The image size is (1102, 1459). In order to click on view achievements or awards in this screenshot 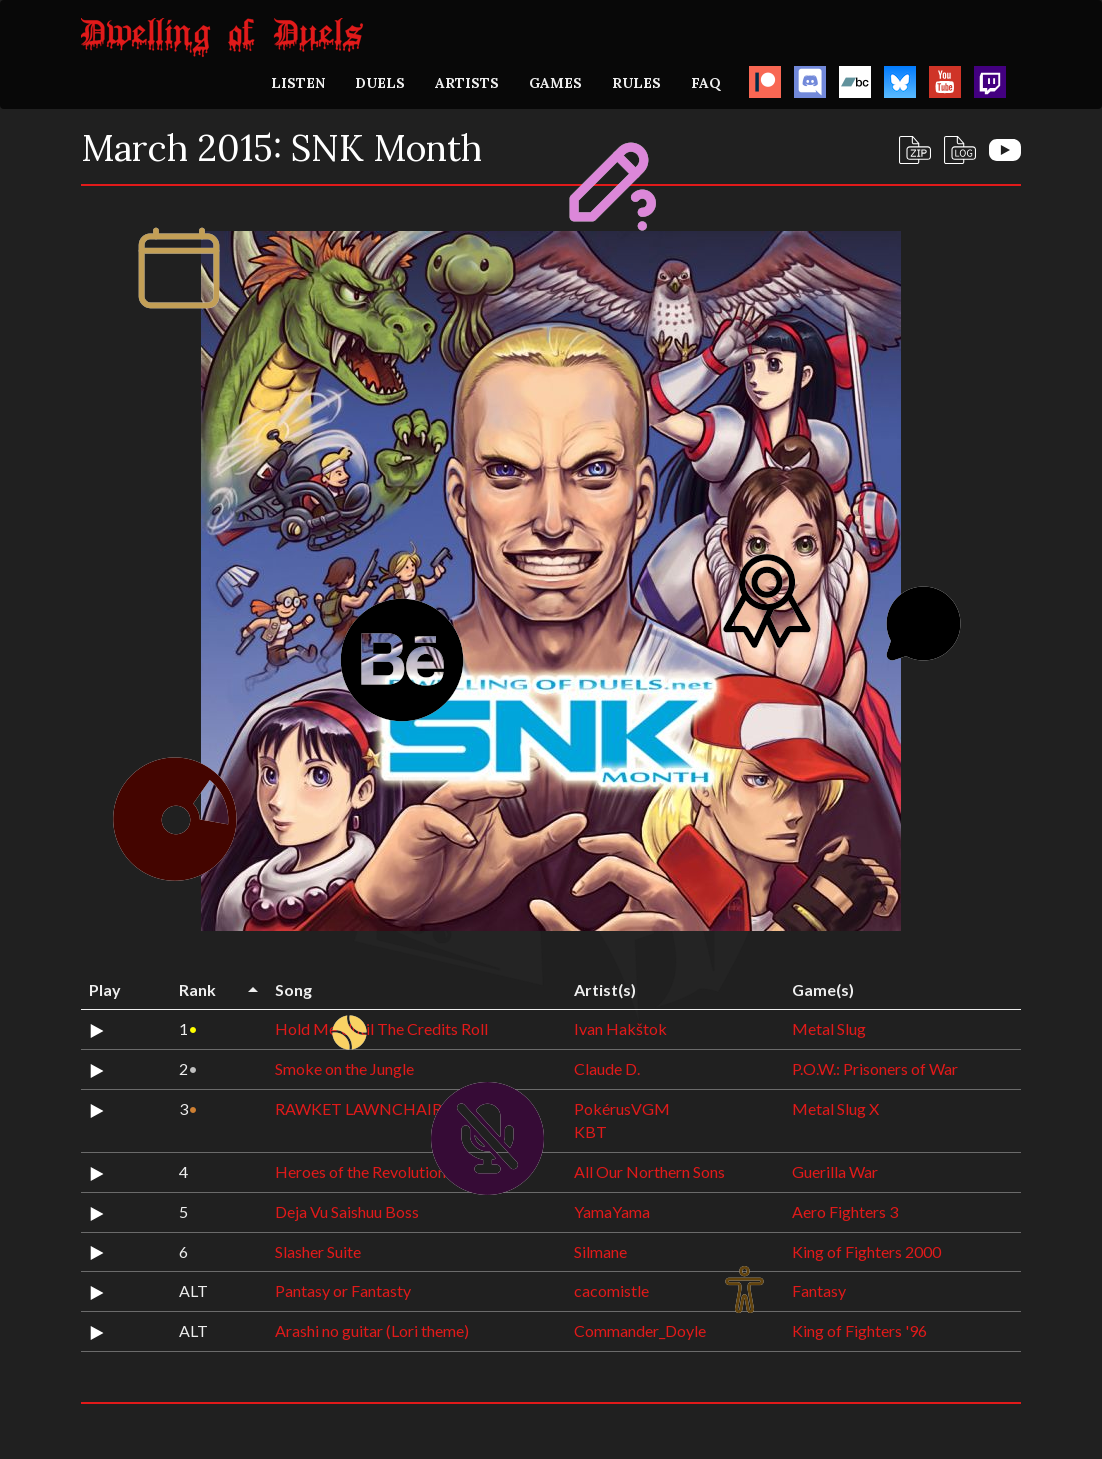, I will do `click(767, 601)`.